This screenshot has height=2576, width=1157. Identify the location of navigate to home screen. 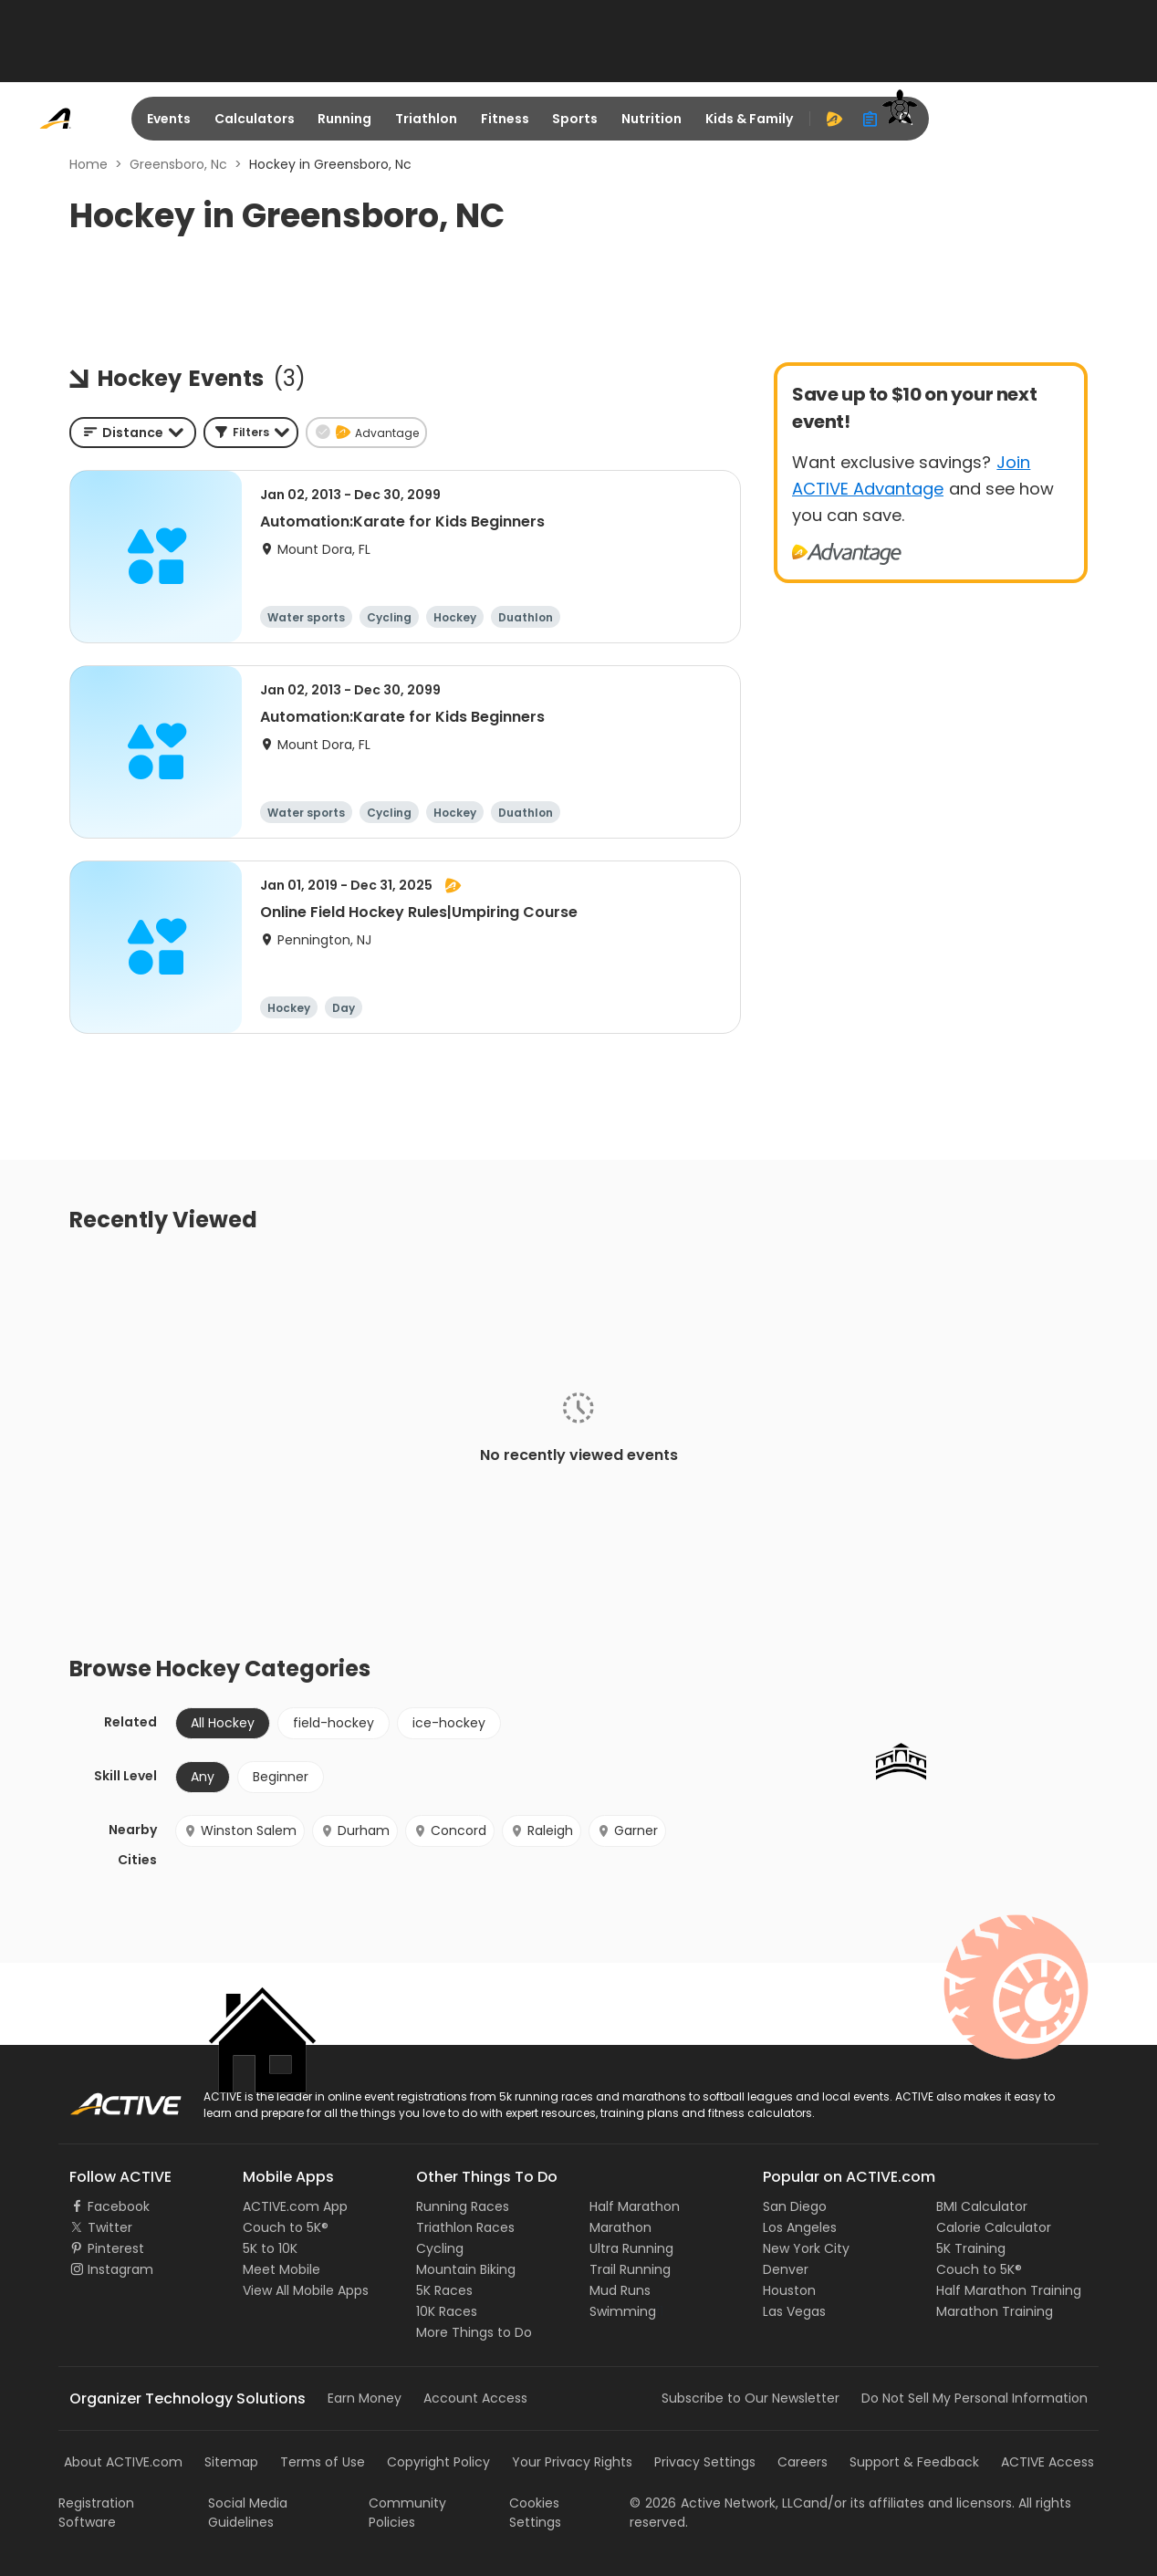
(262, 2040).